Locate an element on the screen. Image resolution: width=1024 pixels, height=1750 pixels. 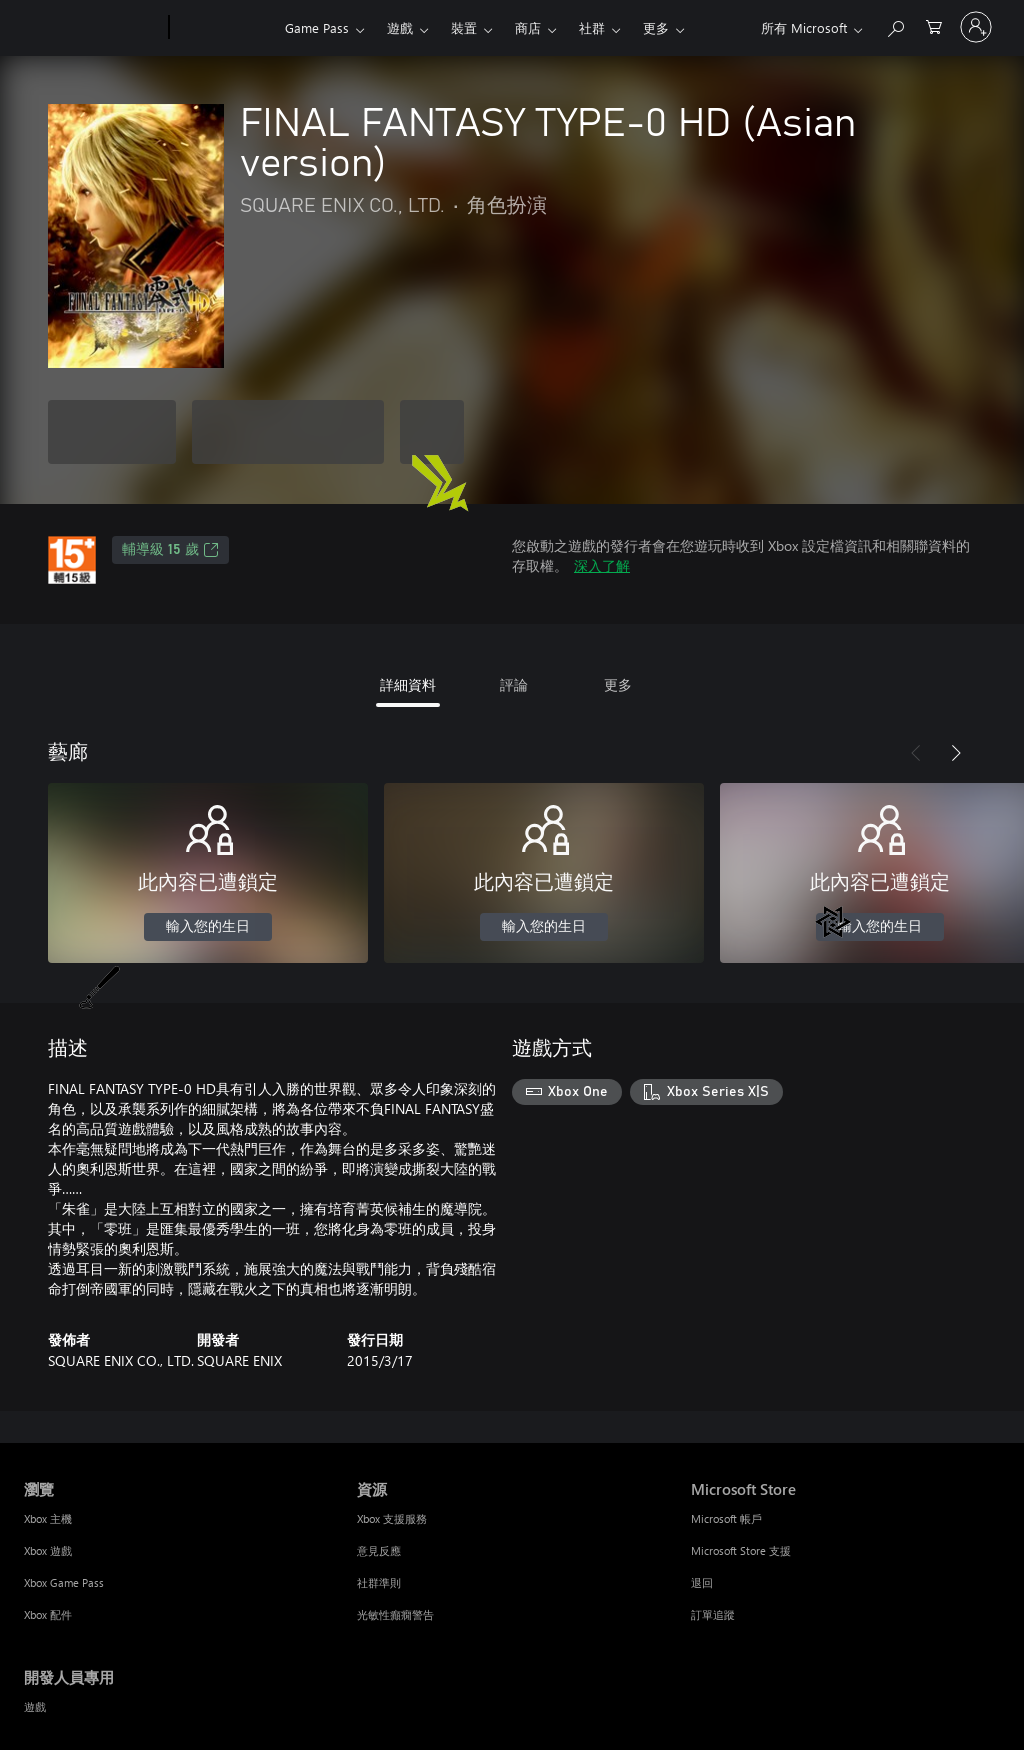
relay baton item in a racing or sports game is located at coordinates (99, 987).